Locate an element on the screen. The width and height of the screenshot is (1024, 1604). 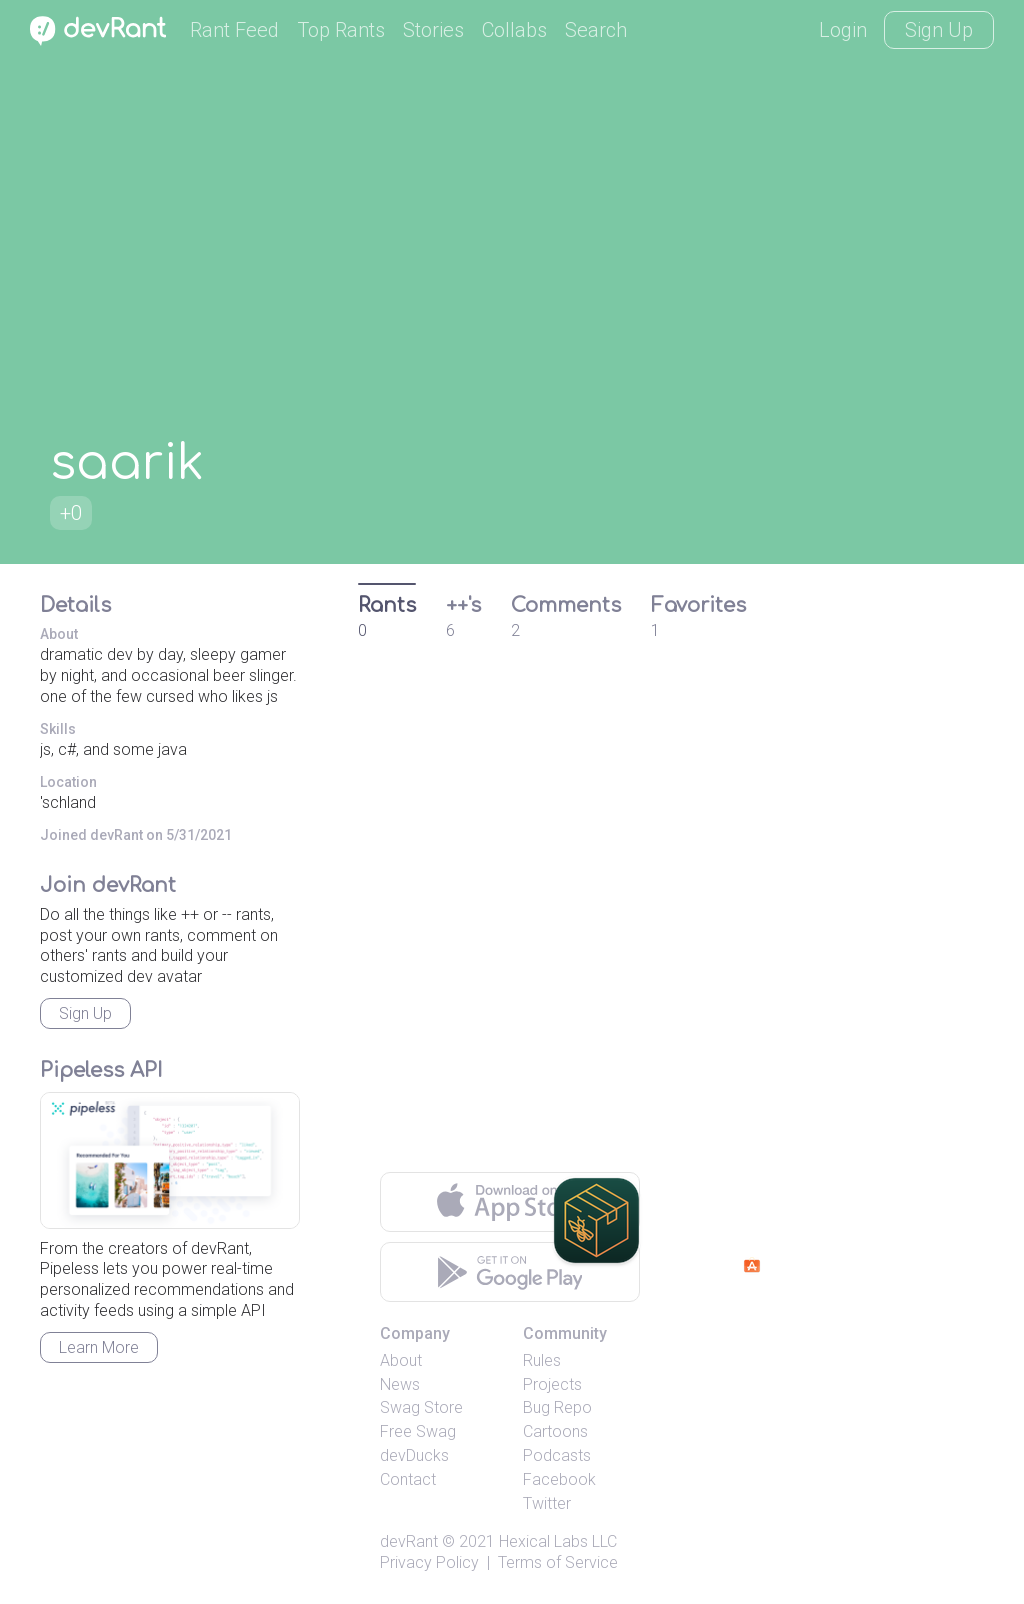
open the software center to browse and install apps is located at coordinates (752, 1266).